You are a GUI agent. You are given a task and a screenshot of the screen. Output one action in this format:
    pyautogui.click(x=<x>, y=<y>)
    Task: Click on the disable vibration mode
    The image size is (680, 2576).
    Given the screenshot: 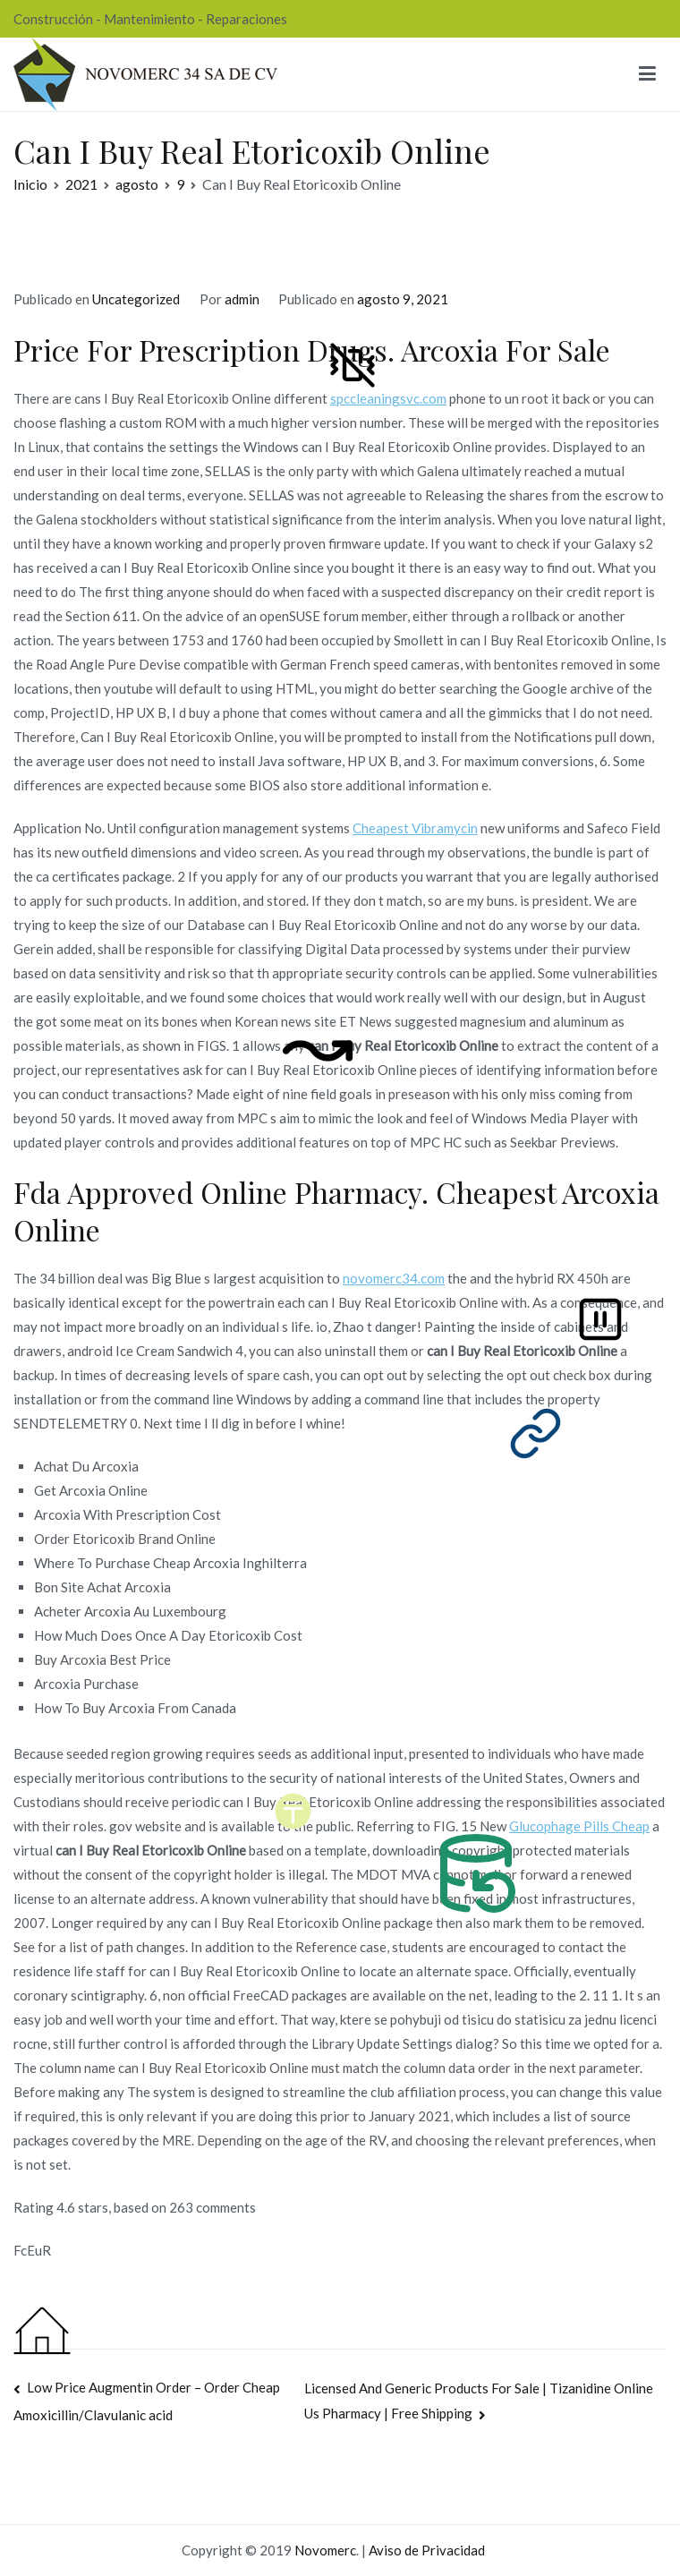 What is the action you would take?
    pyautogui.click(x=353, y=365)
    